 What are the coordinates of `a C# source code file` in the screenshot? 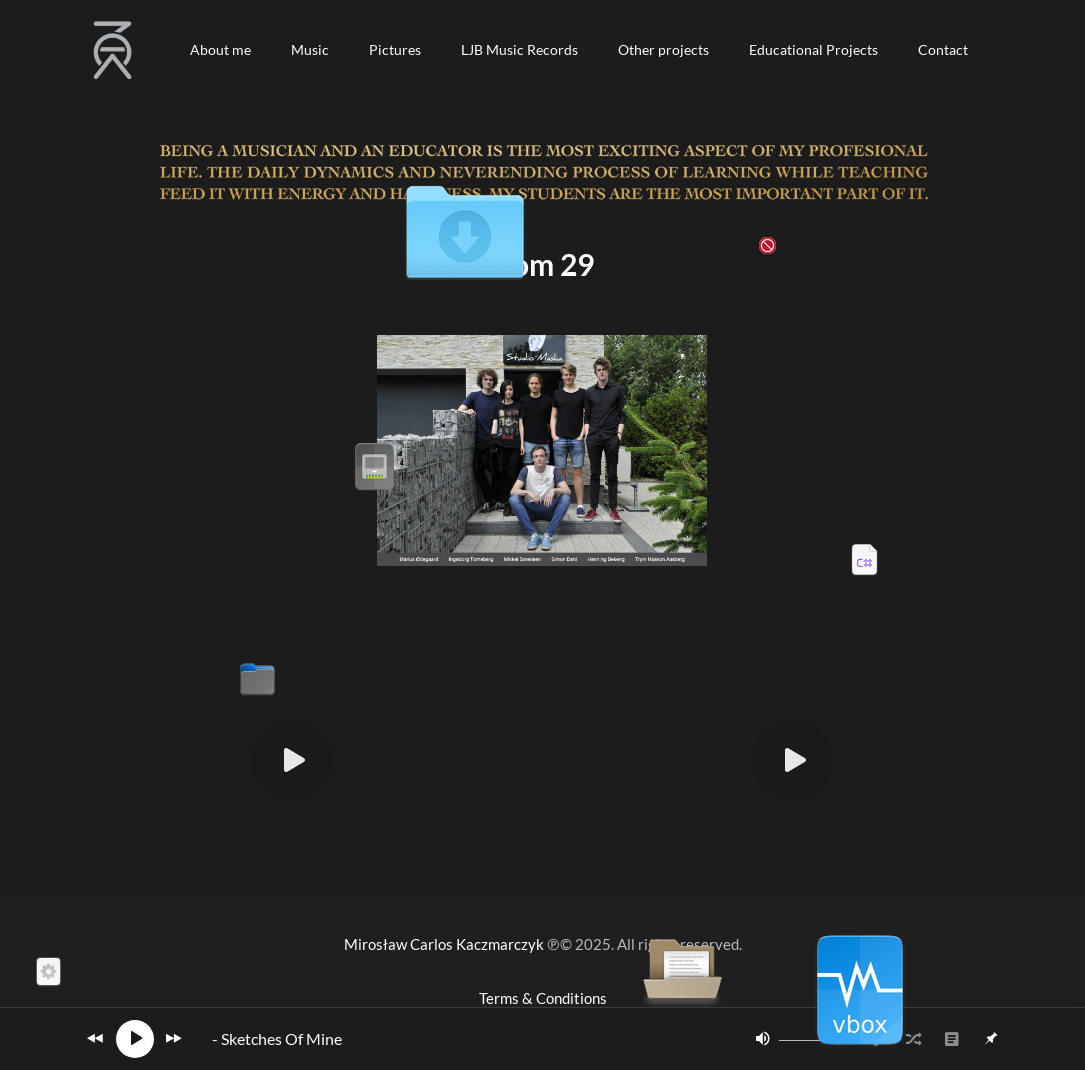 It's located at (864, 559).